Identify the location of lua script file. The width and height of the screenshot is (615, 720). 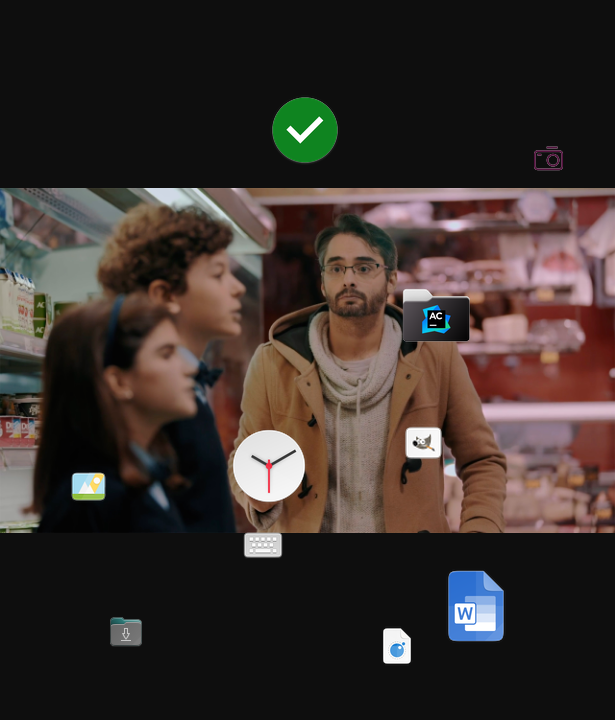
(397, 646).